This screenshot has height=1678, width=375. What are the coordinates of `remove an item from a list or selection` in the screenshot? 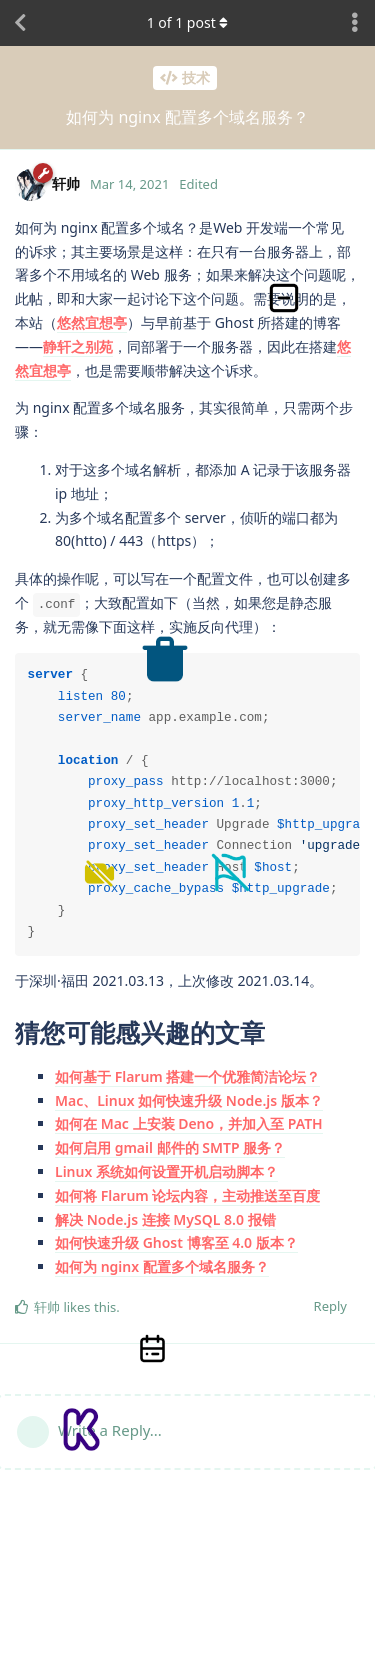 It's located at (284, 298).